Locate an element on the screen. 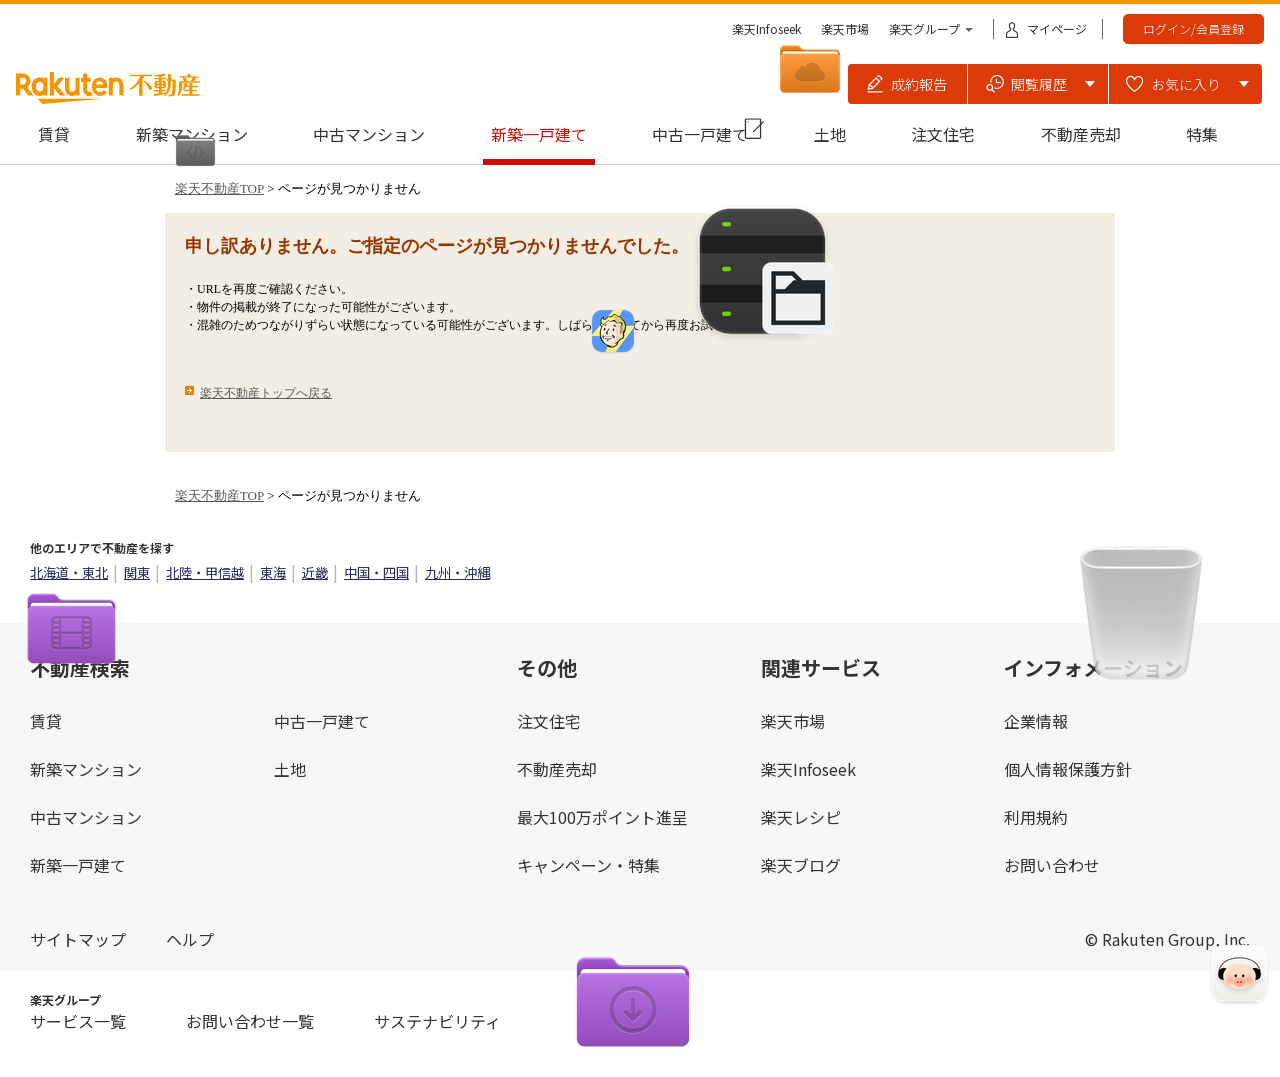 The image size is (1280, 1077). indicates a connected PDA or tablet device is located at coordinates (753, 128).